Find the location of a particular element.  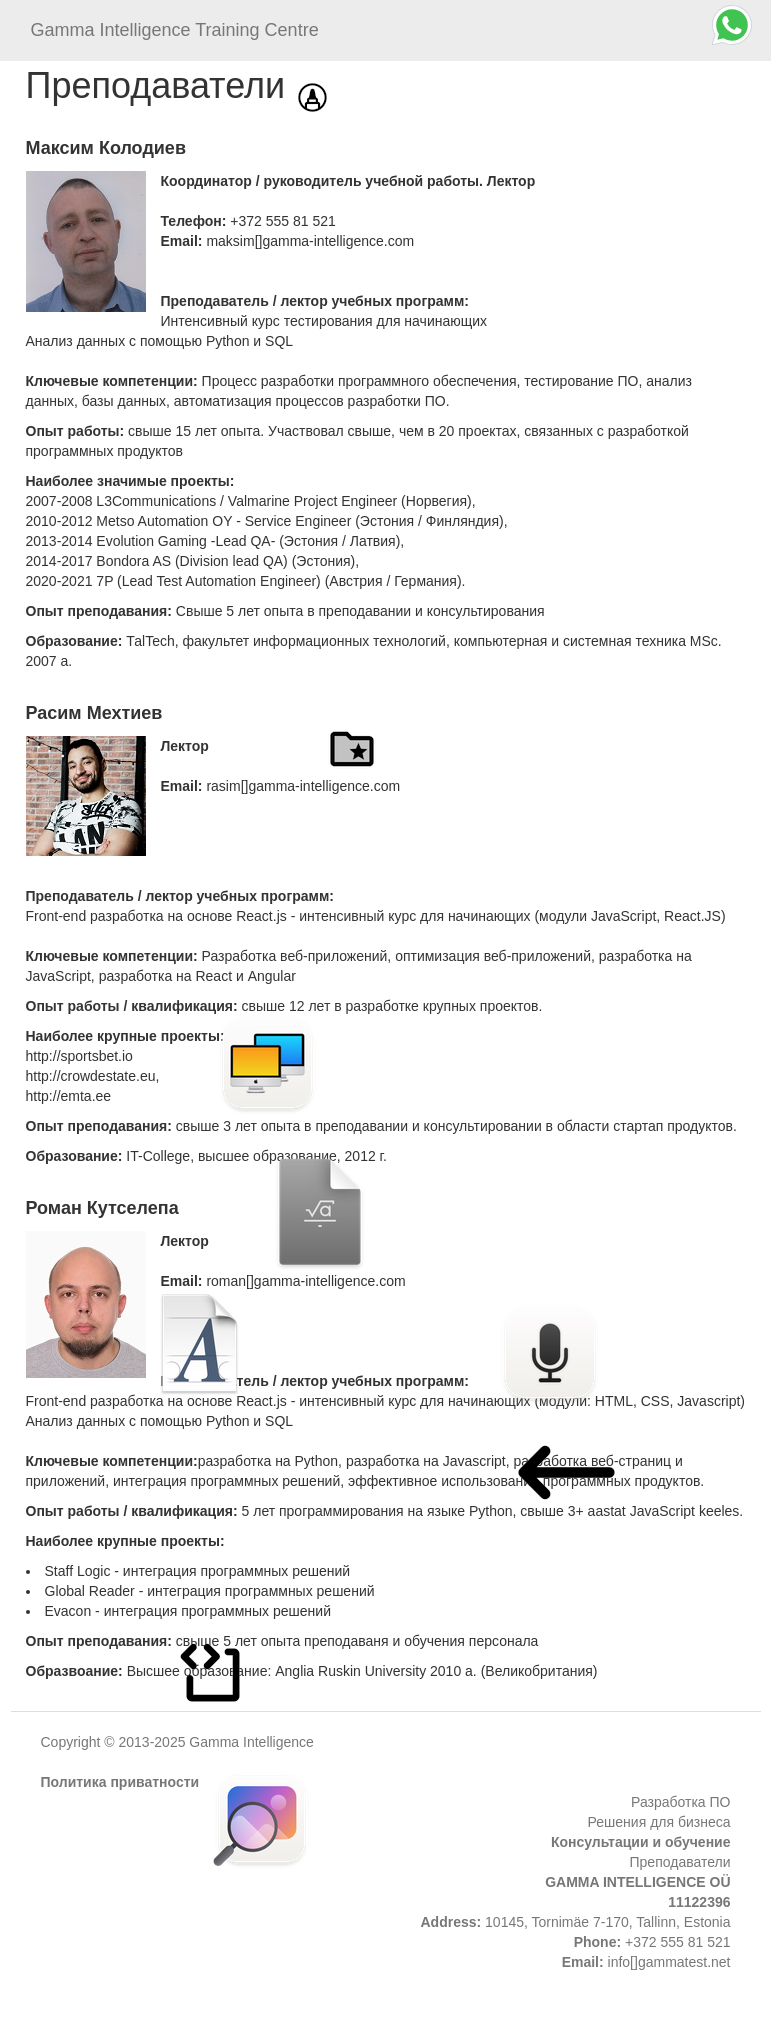

go back to the previous page is located at coordinates (566, 1472).